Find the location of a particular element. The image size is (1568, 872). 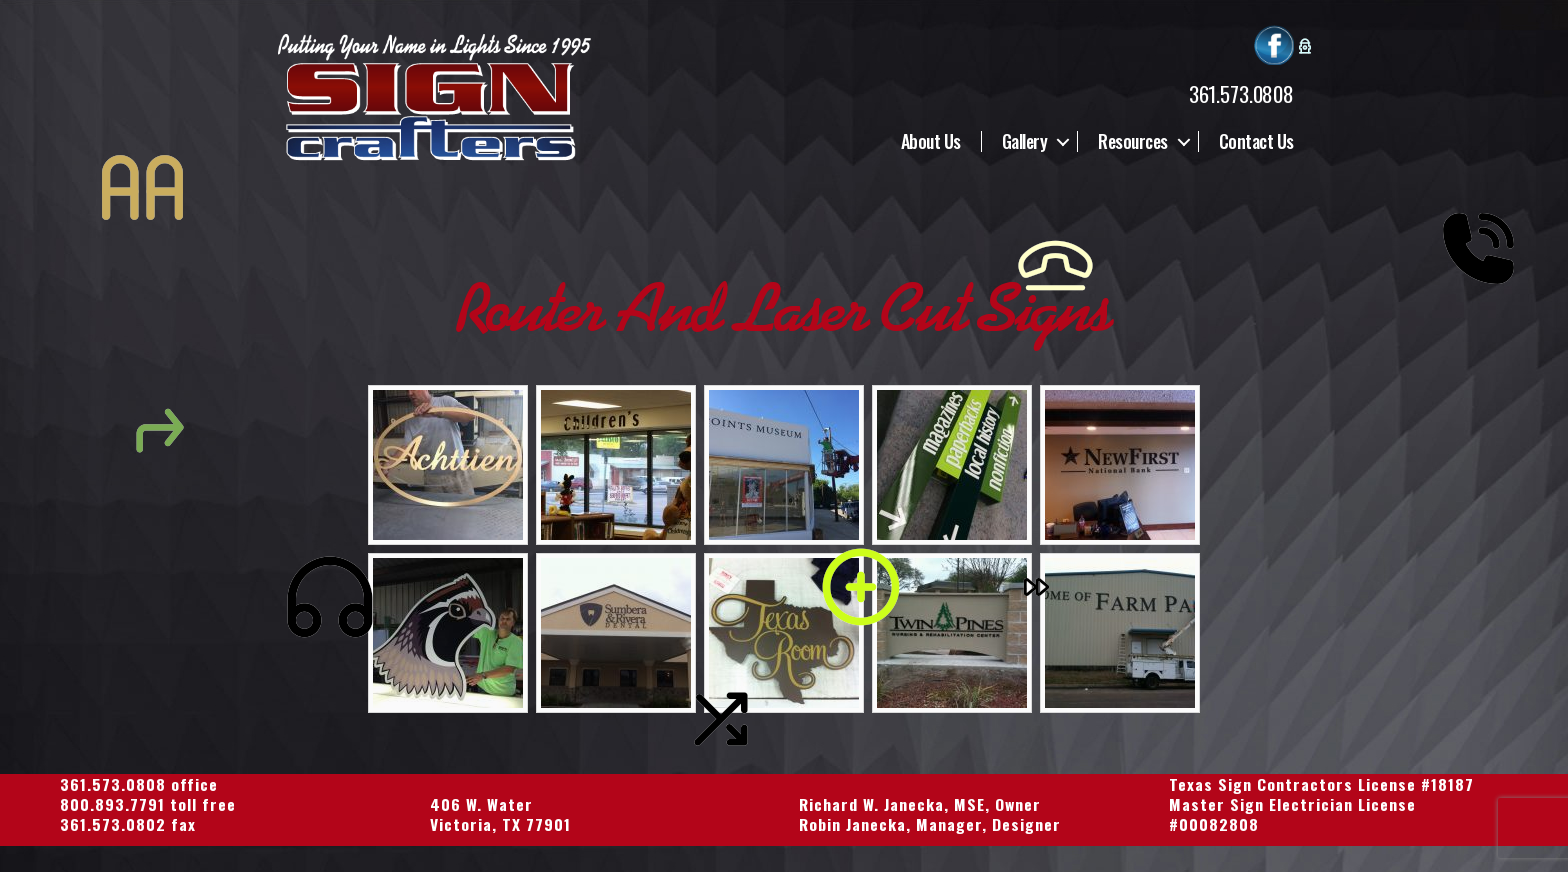

switch text to uppercase is located at coordinates (142, 187).